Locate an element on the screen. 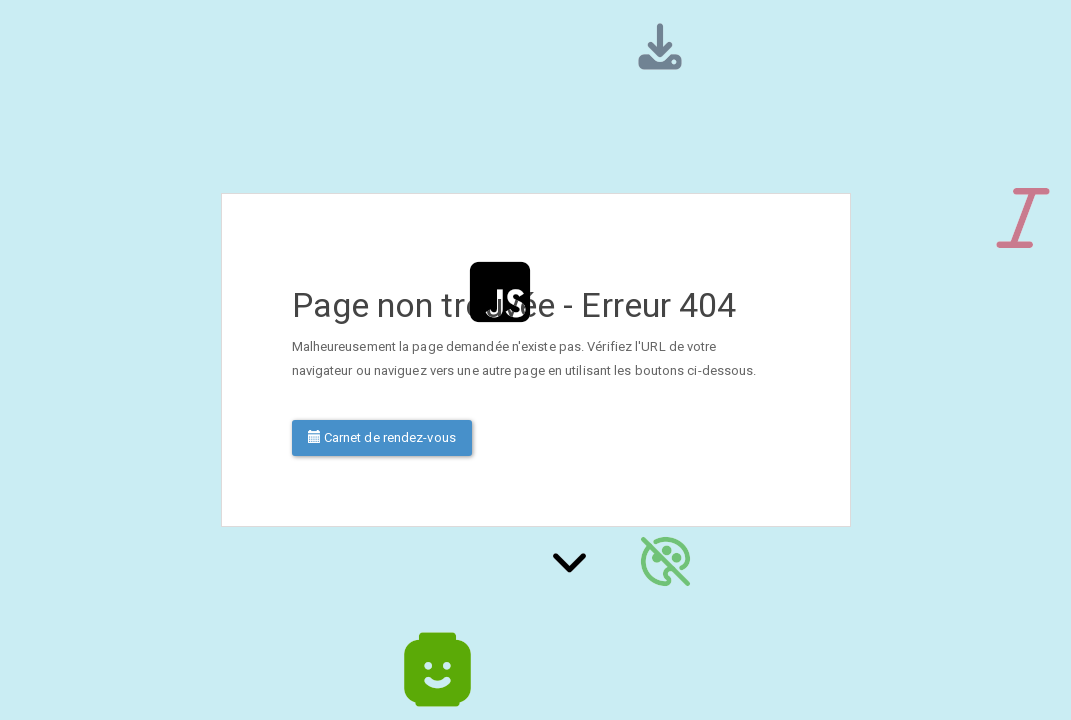  JavaScript programming language logo is located at coordinates (500, 292).